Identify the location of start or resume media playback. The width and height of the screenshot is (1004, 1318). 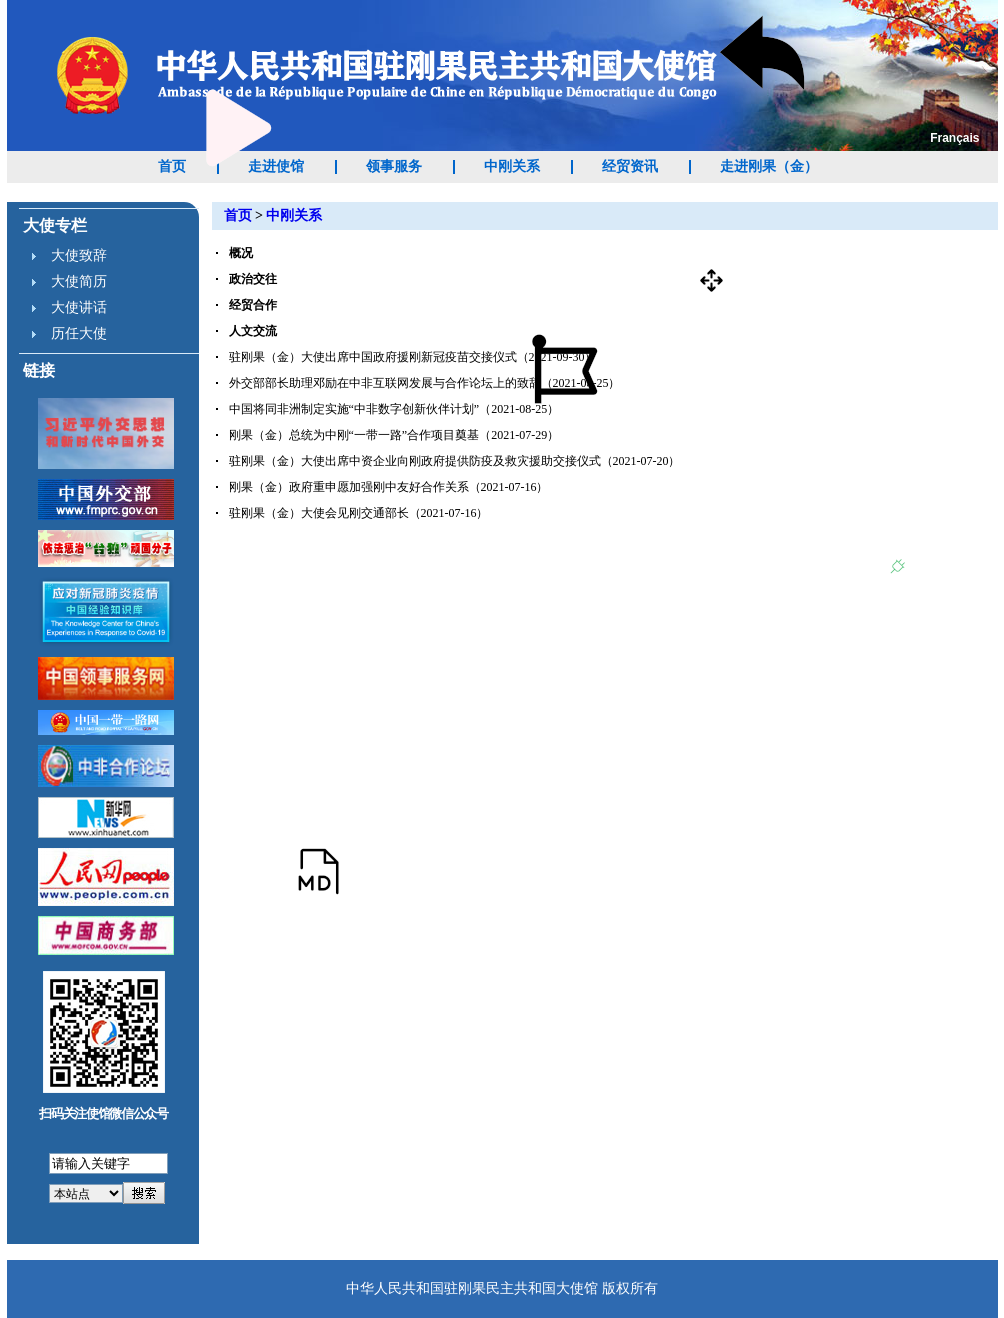
(230, 128).